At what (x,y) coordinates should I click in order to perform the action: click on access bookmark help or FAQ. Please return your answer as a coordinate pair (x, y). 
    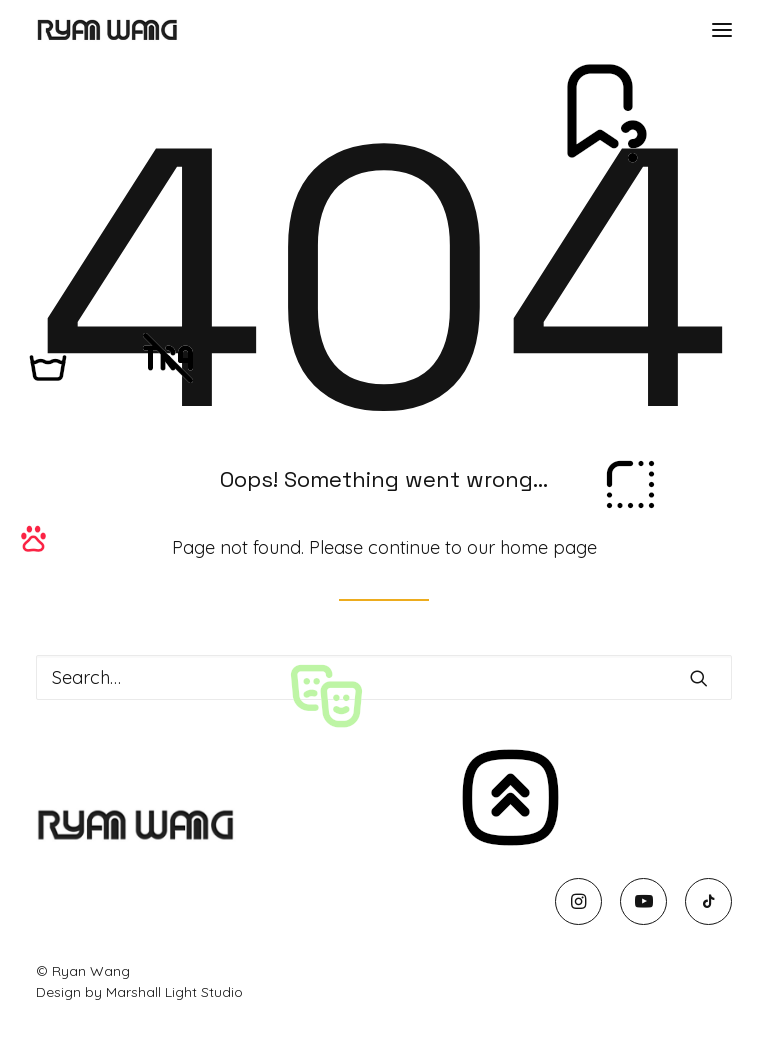
    Looking at the image, I should click on (600, 111).